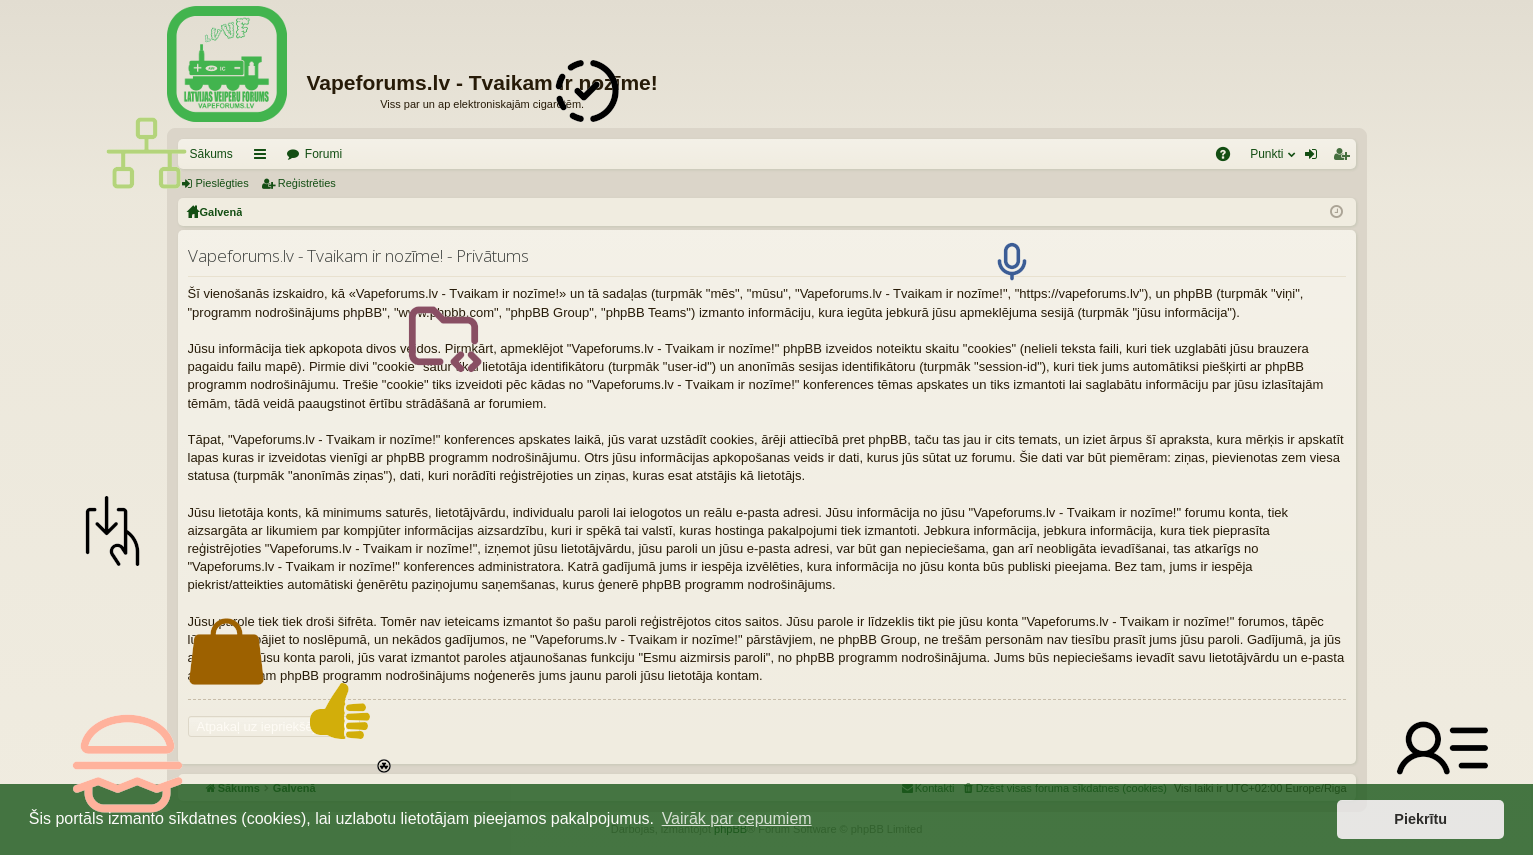 The image size is (1533, 855). I want to click on tap to start voice recording, so click(1012, 261).